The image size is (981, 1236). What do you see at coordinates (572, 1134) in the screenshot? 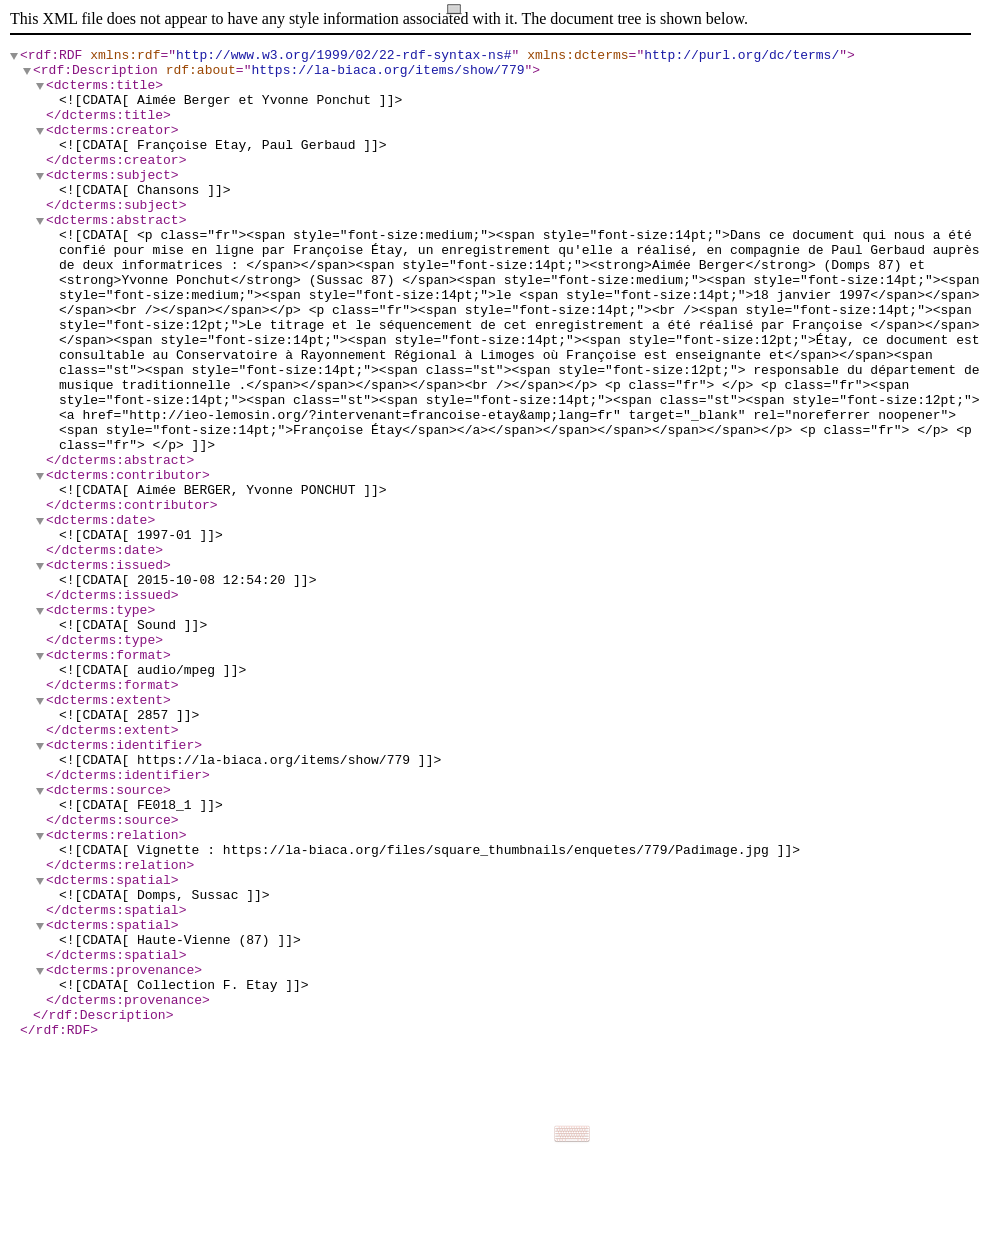
I see `bluetooth keyboard connected` at bounding box center [572, 1134].